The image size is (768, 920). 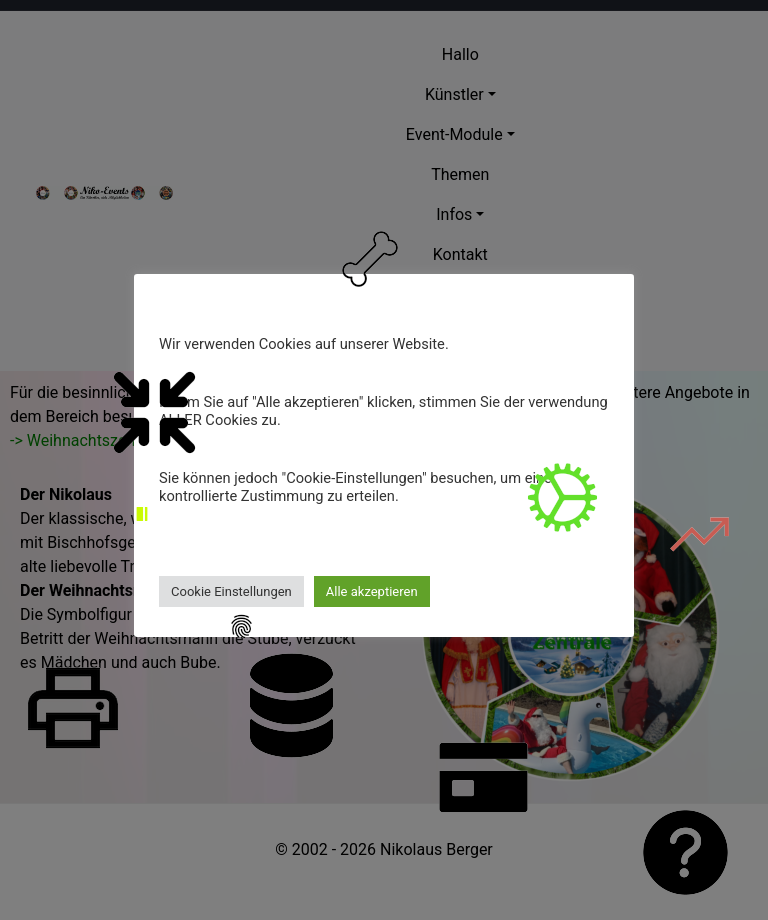 I want to click on access pet-related features or settings, so click(x=370, y=259).